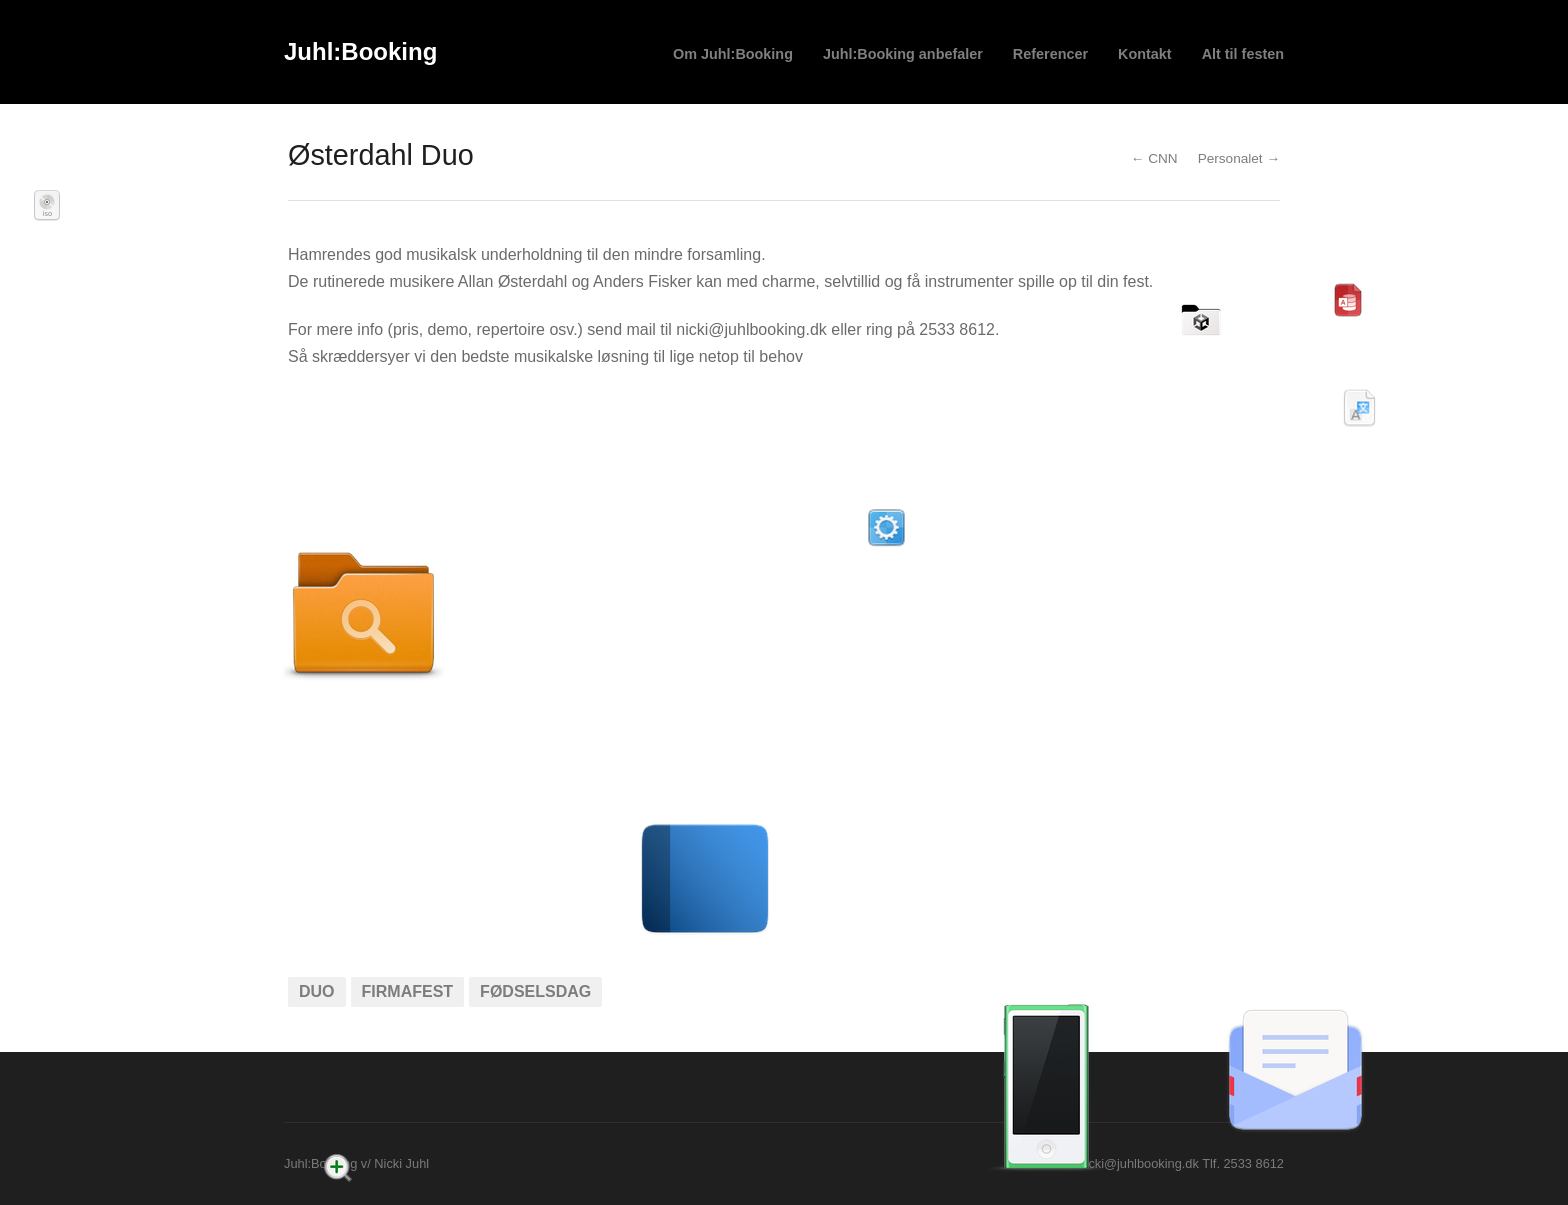 This screenshot has width=1568, height=1205. I want to click on a gettext translation file for software localization, so click(1359, 407).